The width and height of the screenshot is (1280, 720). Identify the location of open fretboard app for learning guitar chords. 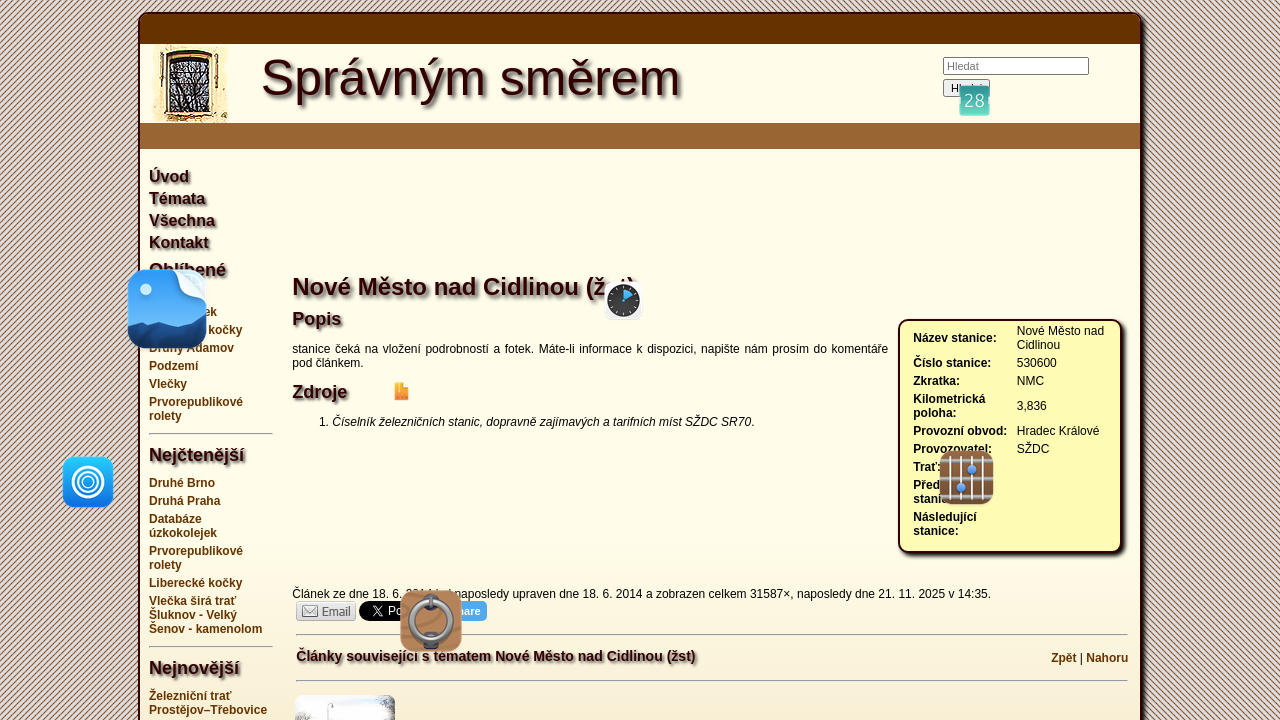
(966, 477).